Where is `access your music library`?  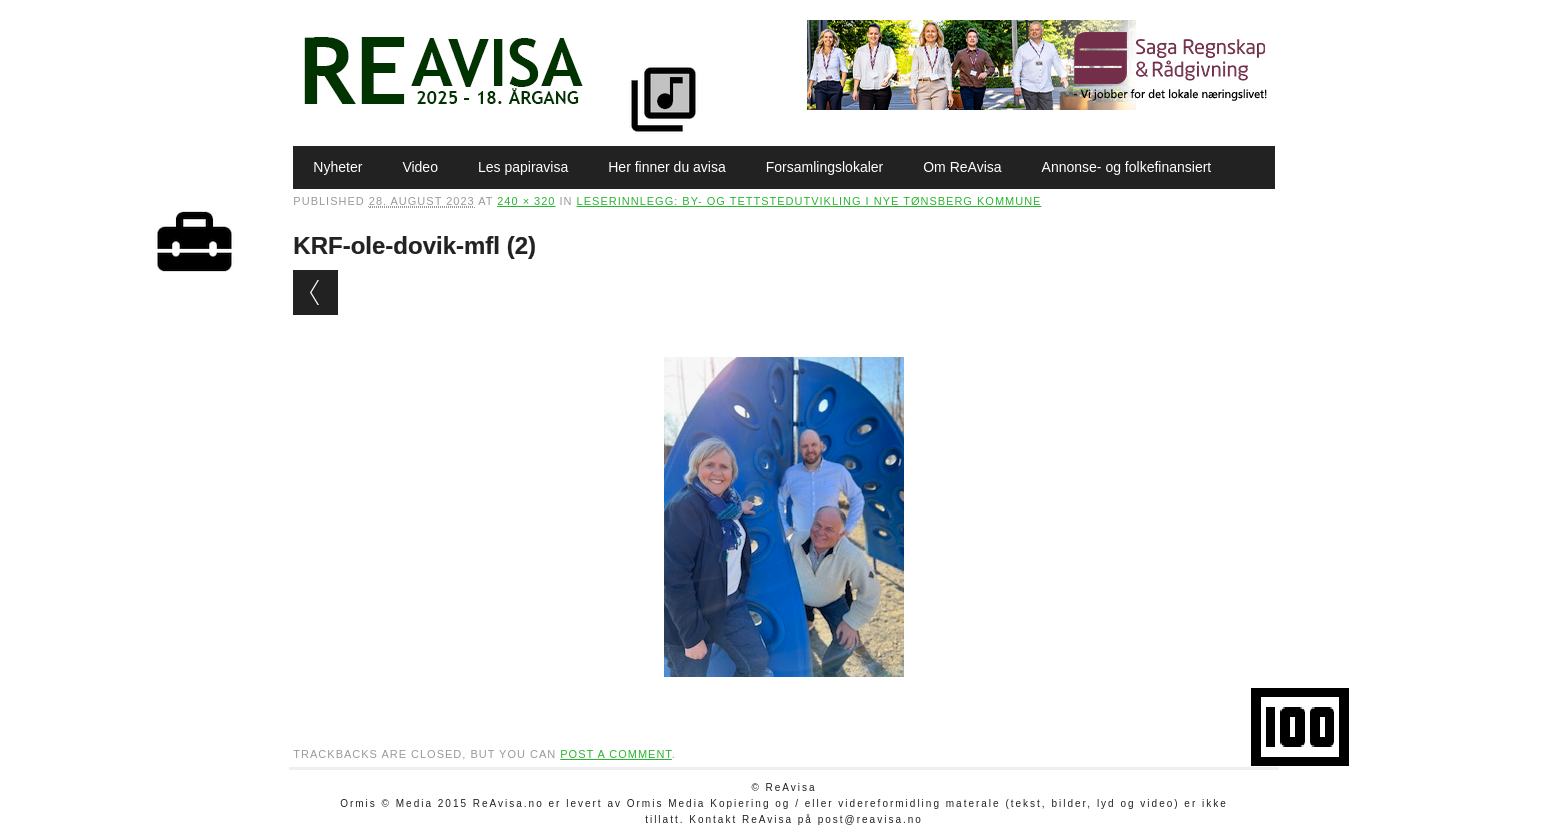
access your music library is located at coordinates (663, 99).